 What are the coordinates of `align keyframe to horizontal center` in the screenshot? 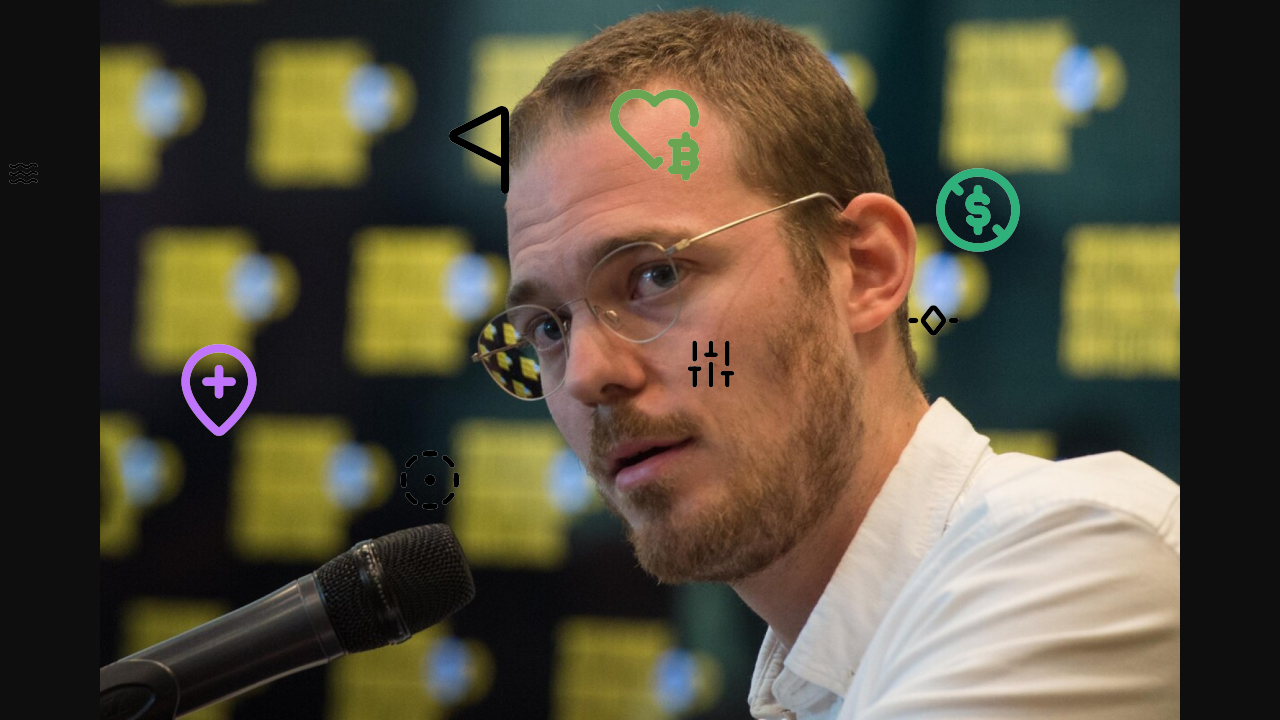 It's located at (933, 320).